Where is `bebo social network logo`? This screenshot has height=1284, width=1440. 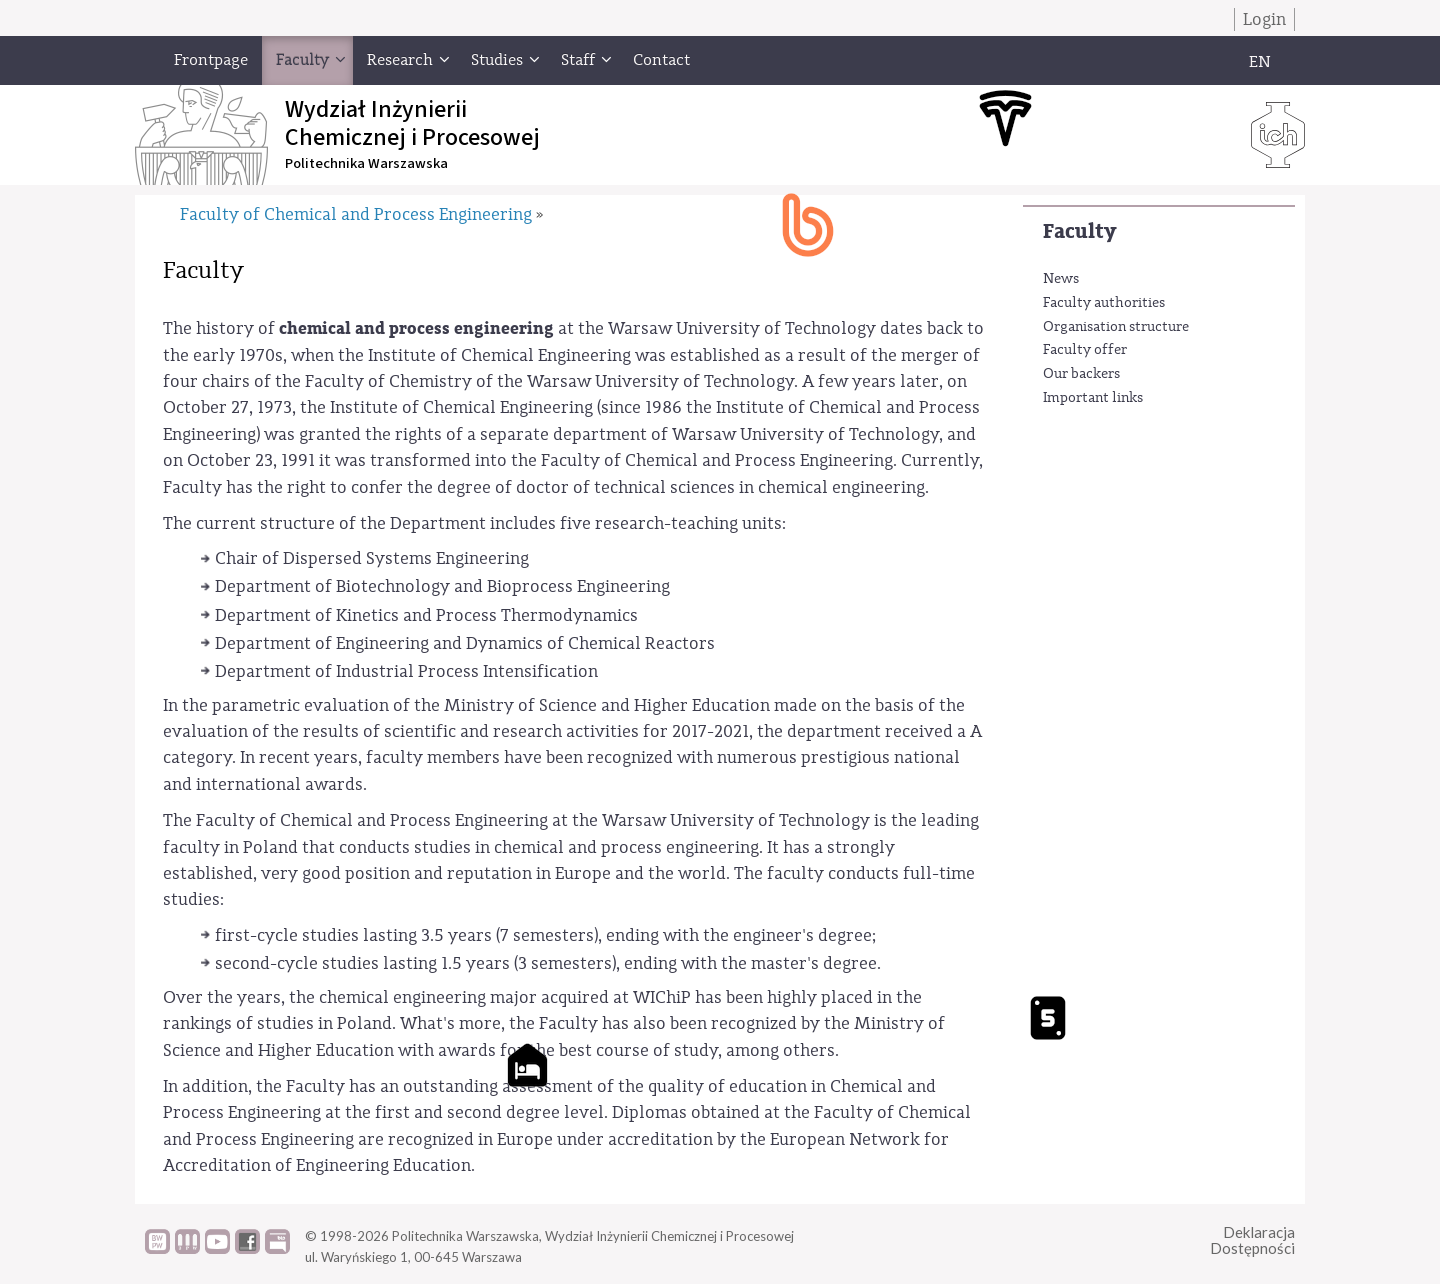 bebo social network logo is located at coordinates (808, 225).